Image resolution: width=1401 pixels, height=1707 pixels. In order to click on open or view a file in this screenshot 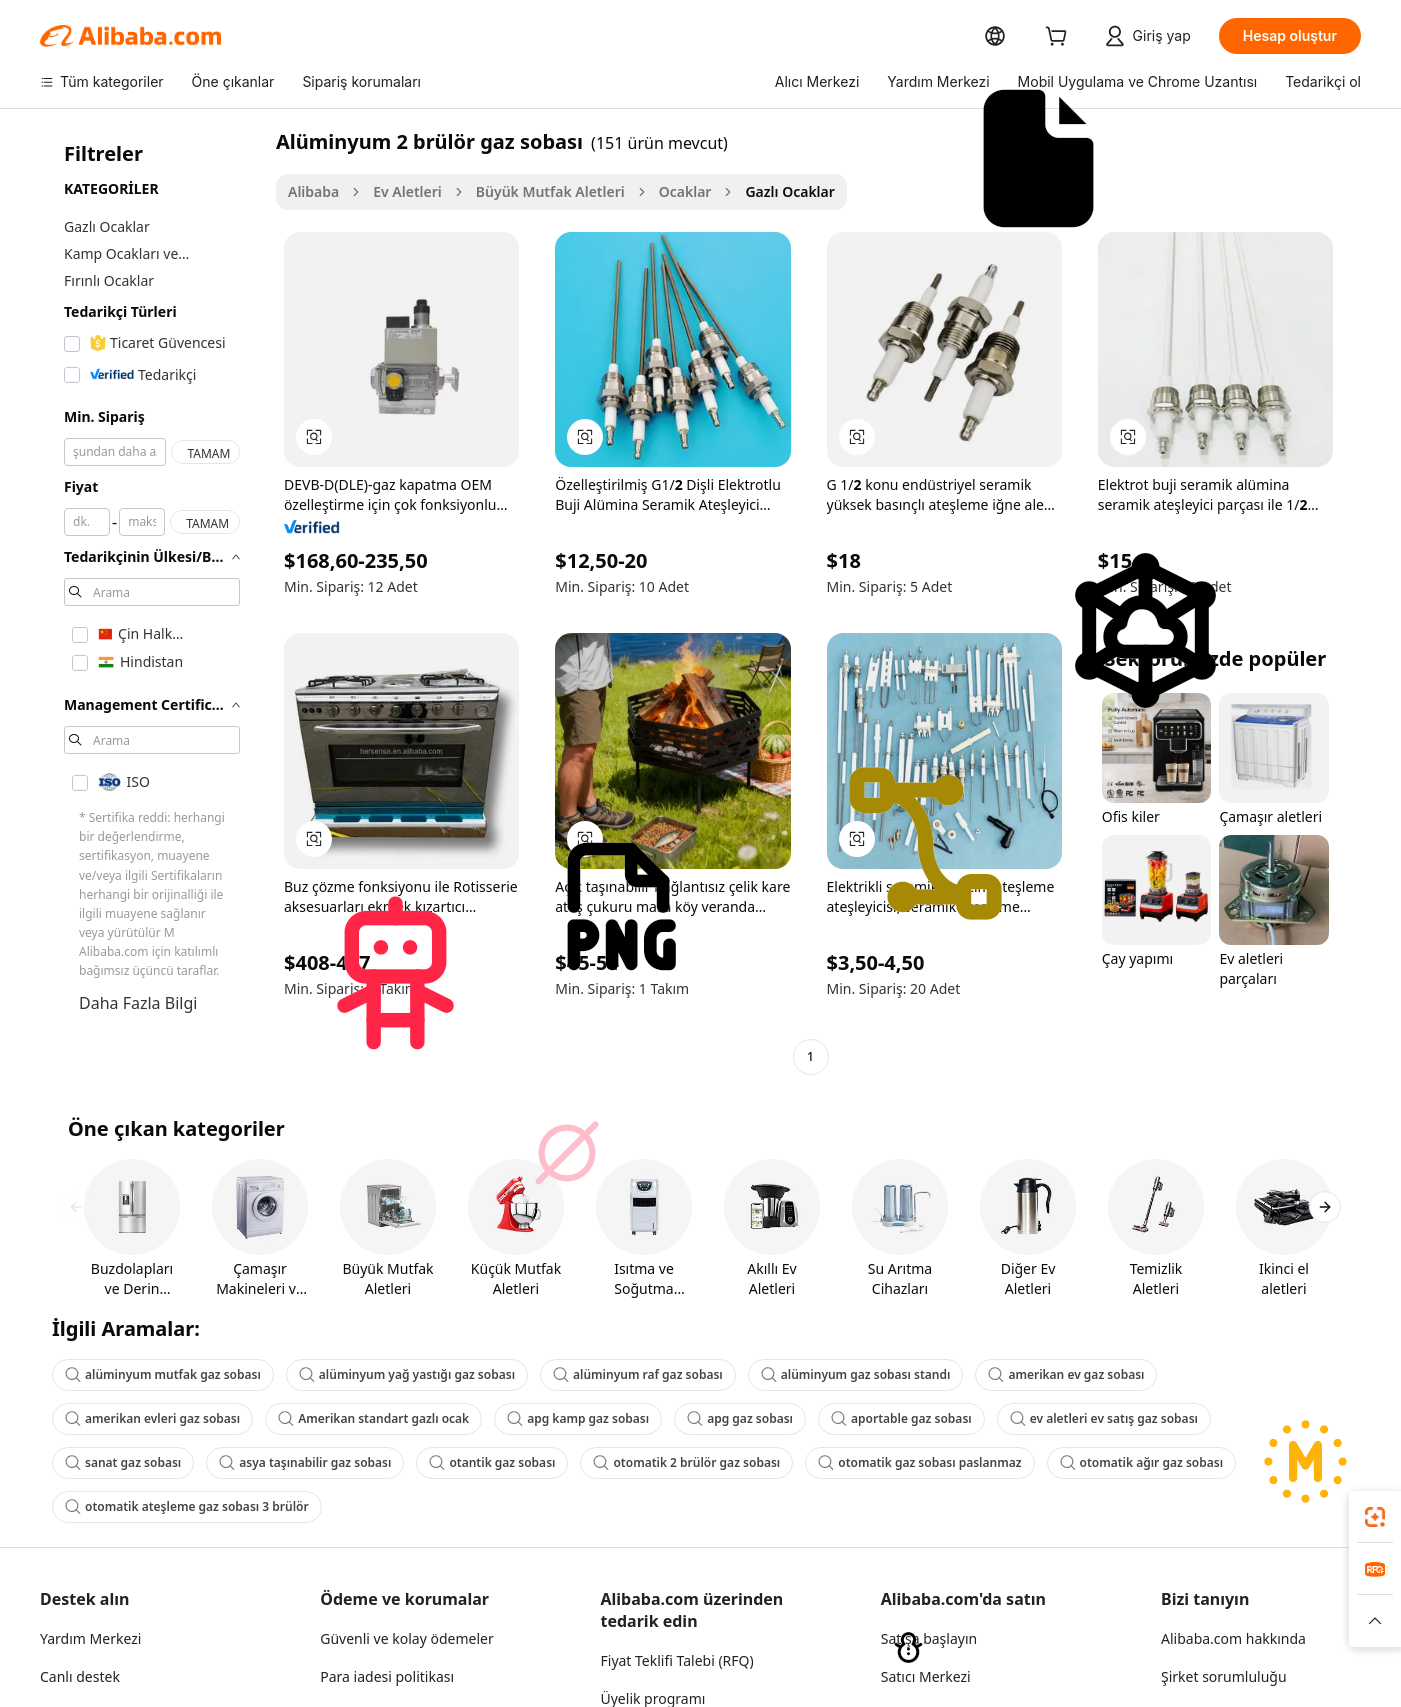, I will do `click(1038, 158)`.